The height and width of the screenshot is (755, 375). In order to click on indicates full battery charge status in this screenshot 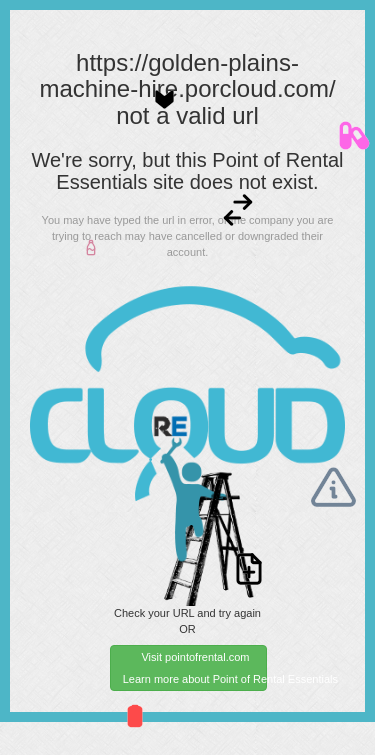, I will do `click(135, 716)`.